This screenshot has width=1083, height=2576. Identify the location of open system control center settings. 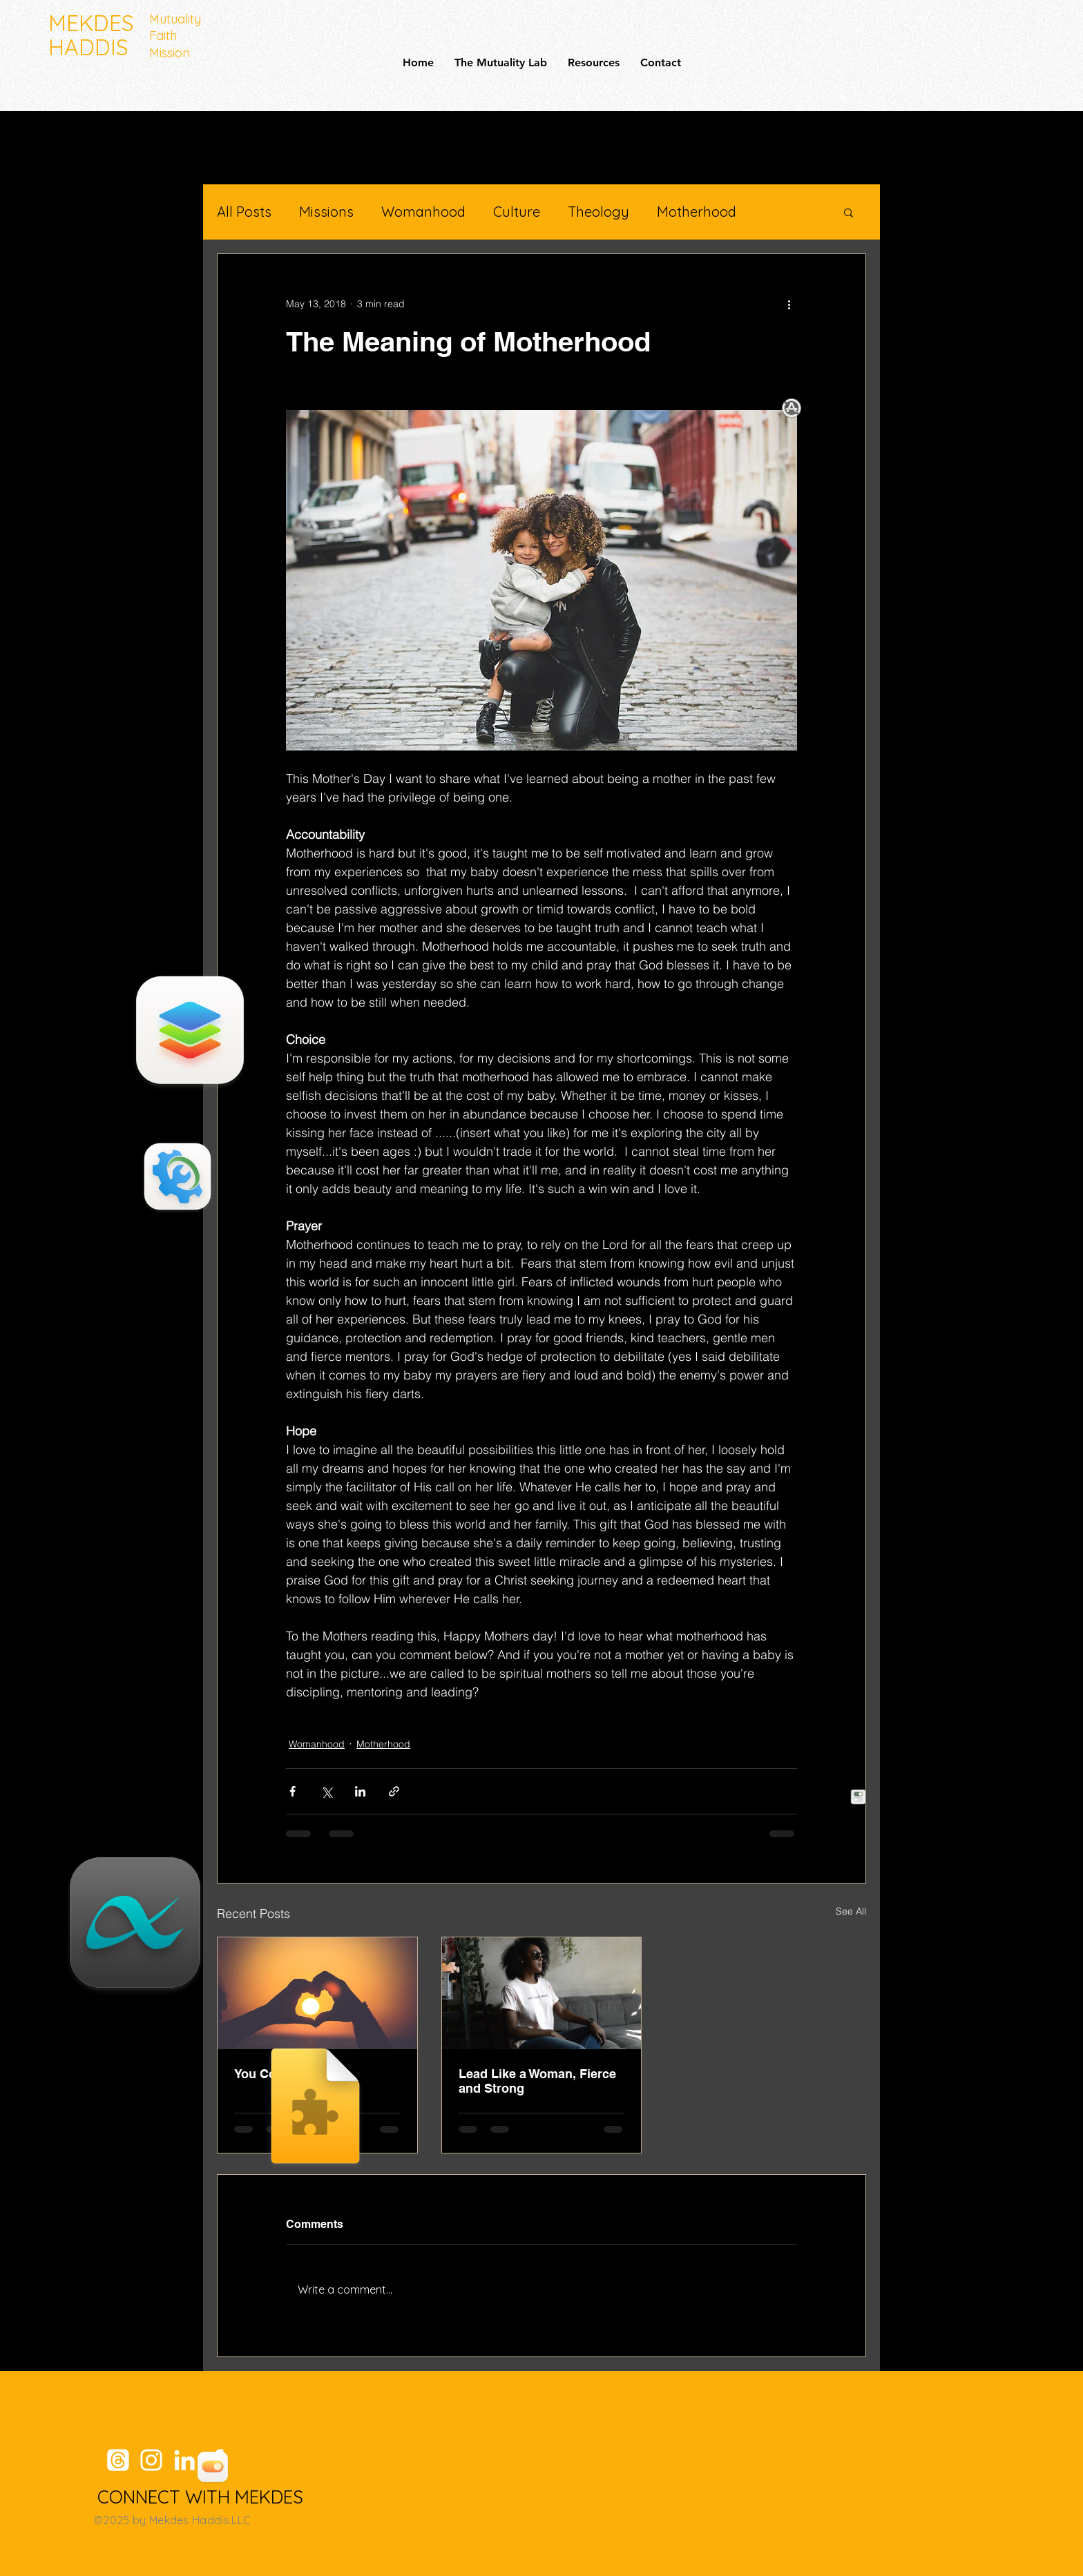
(213, 2467).